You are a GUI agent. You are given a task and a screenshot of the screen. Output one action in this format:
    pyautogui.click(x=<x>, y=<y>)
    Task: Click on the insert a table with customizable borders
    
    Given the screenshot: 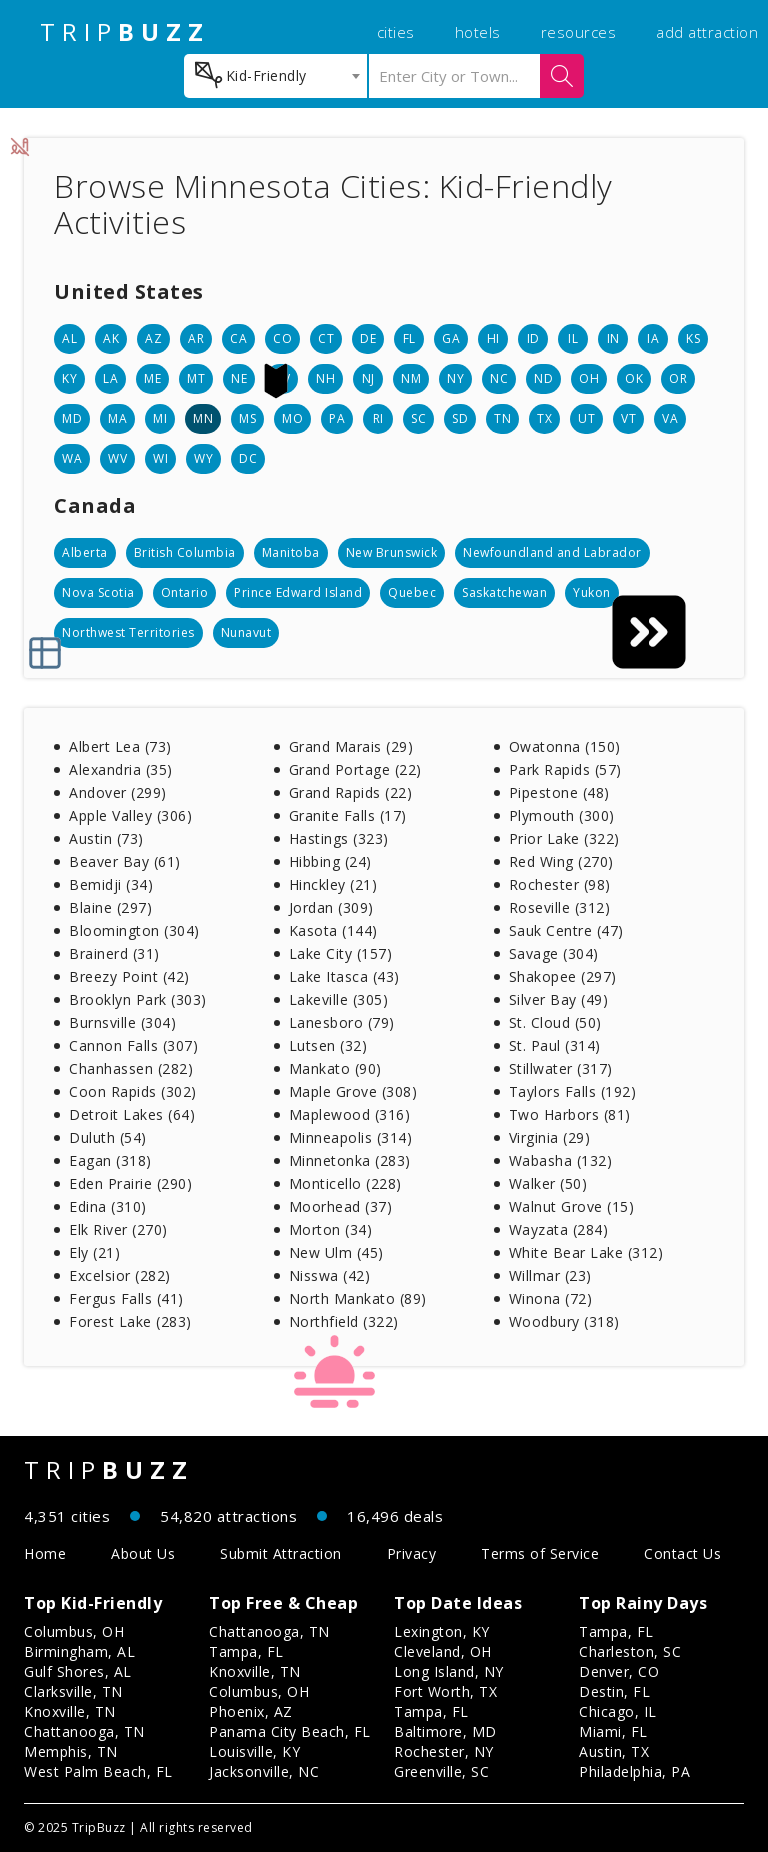 What is the action you would take?
    pyautogui.click(x=45, y=653)
    